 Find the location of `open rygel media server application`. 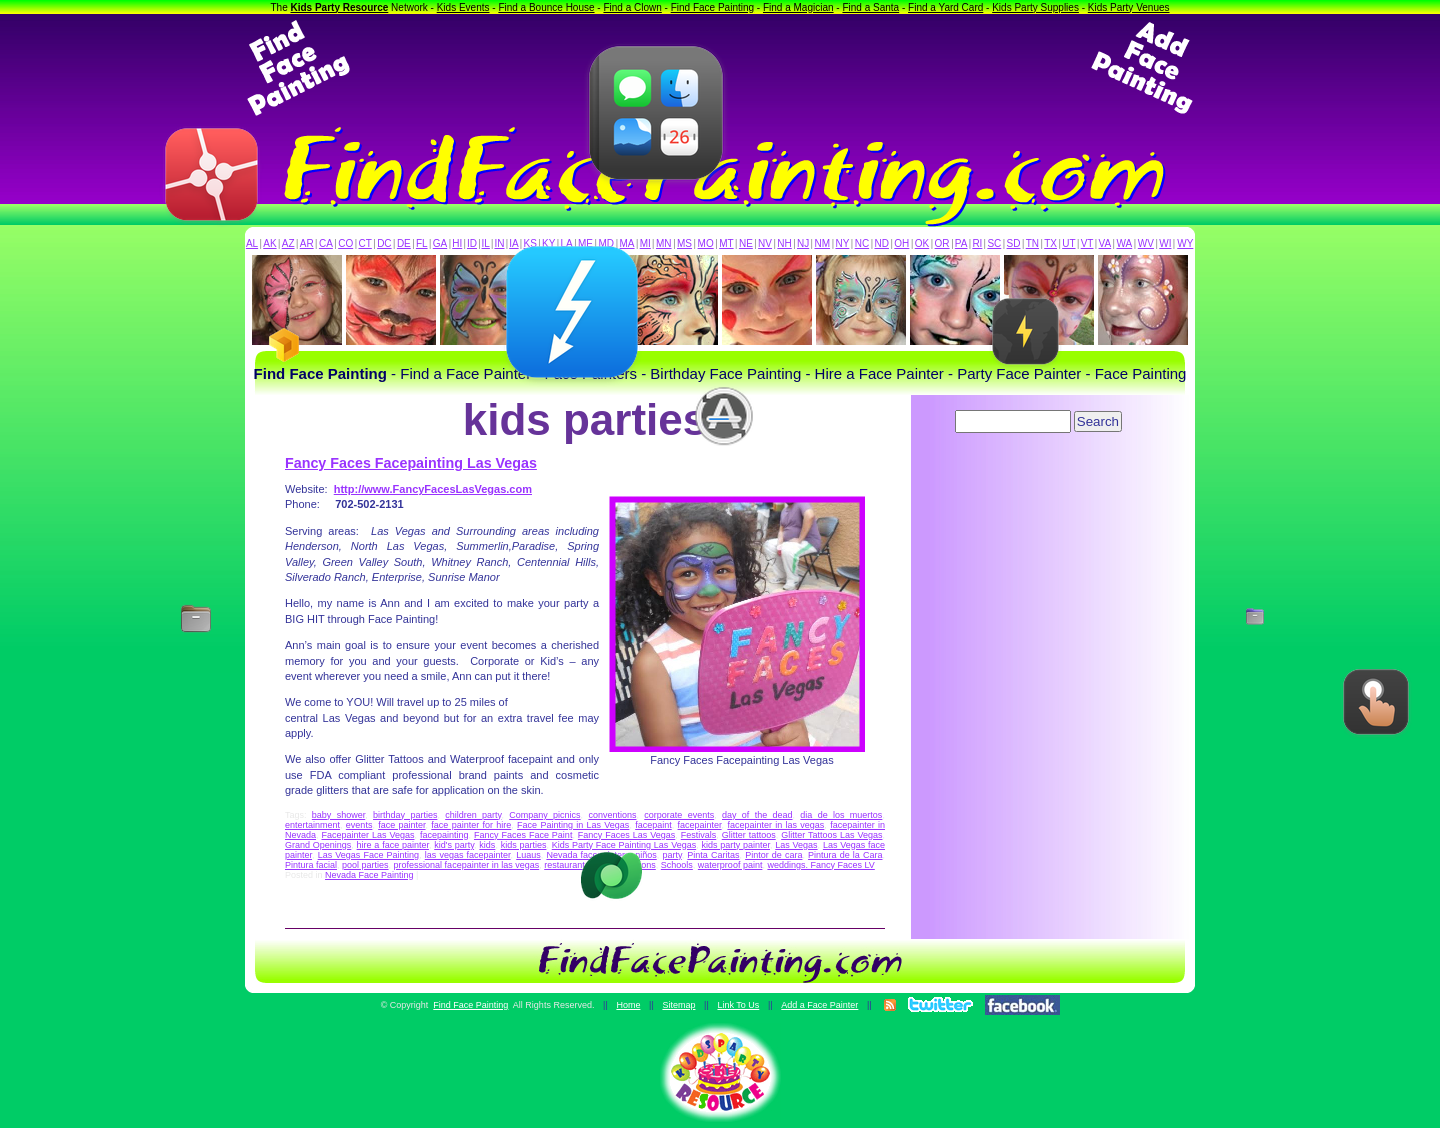

open rygel media server application is located at coordinates (211, 174).